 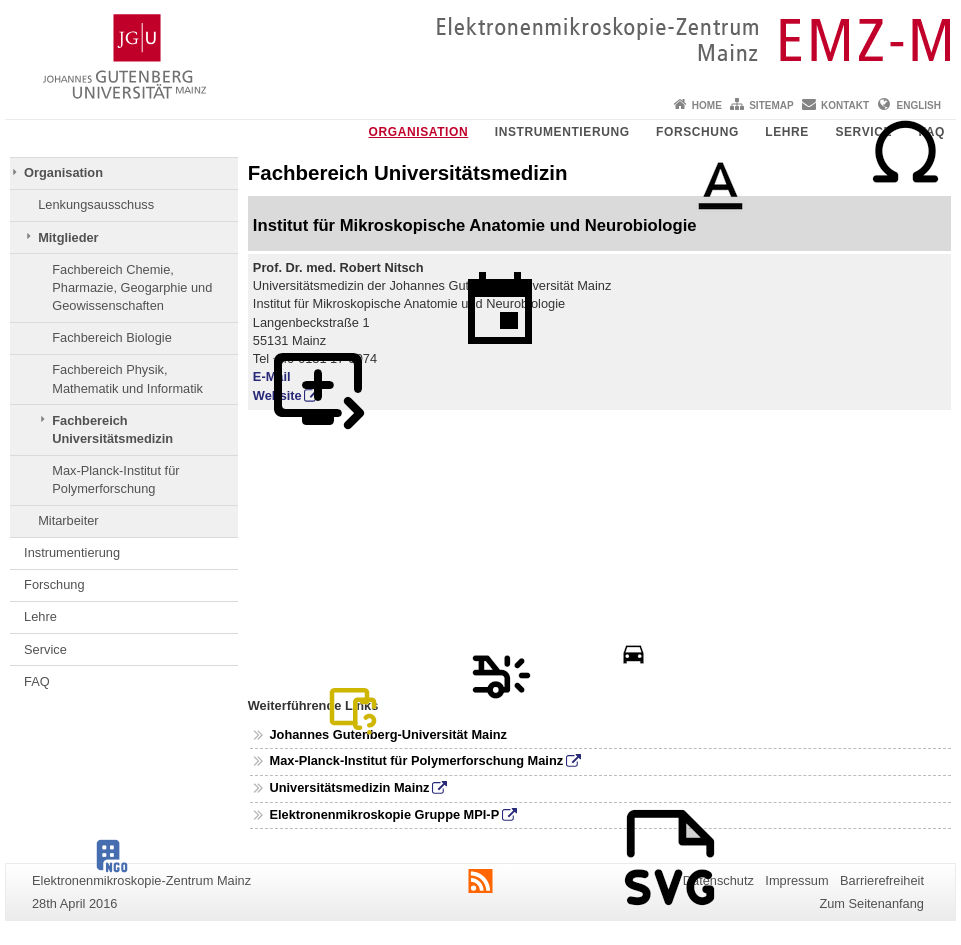 I want to click on get help with connected devices, so click(x=353, y=709).